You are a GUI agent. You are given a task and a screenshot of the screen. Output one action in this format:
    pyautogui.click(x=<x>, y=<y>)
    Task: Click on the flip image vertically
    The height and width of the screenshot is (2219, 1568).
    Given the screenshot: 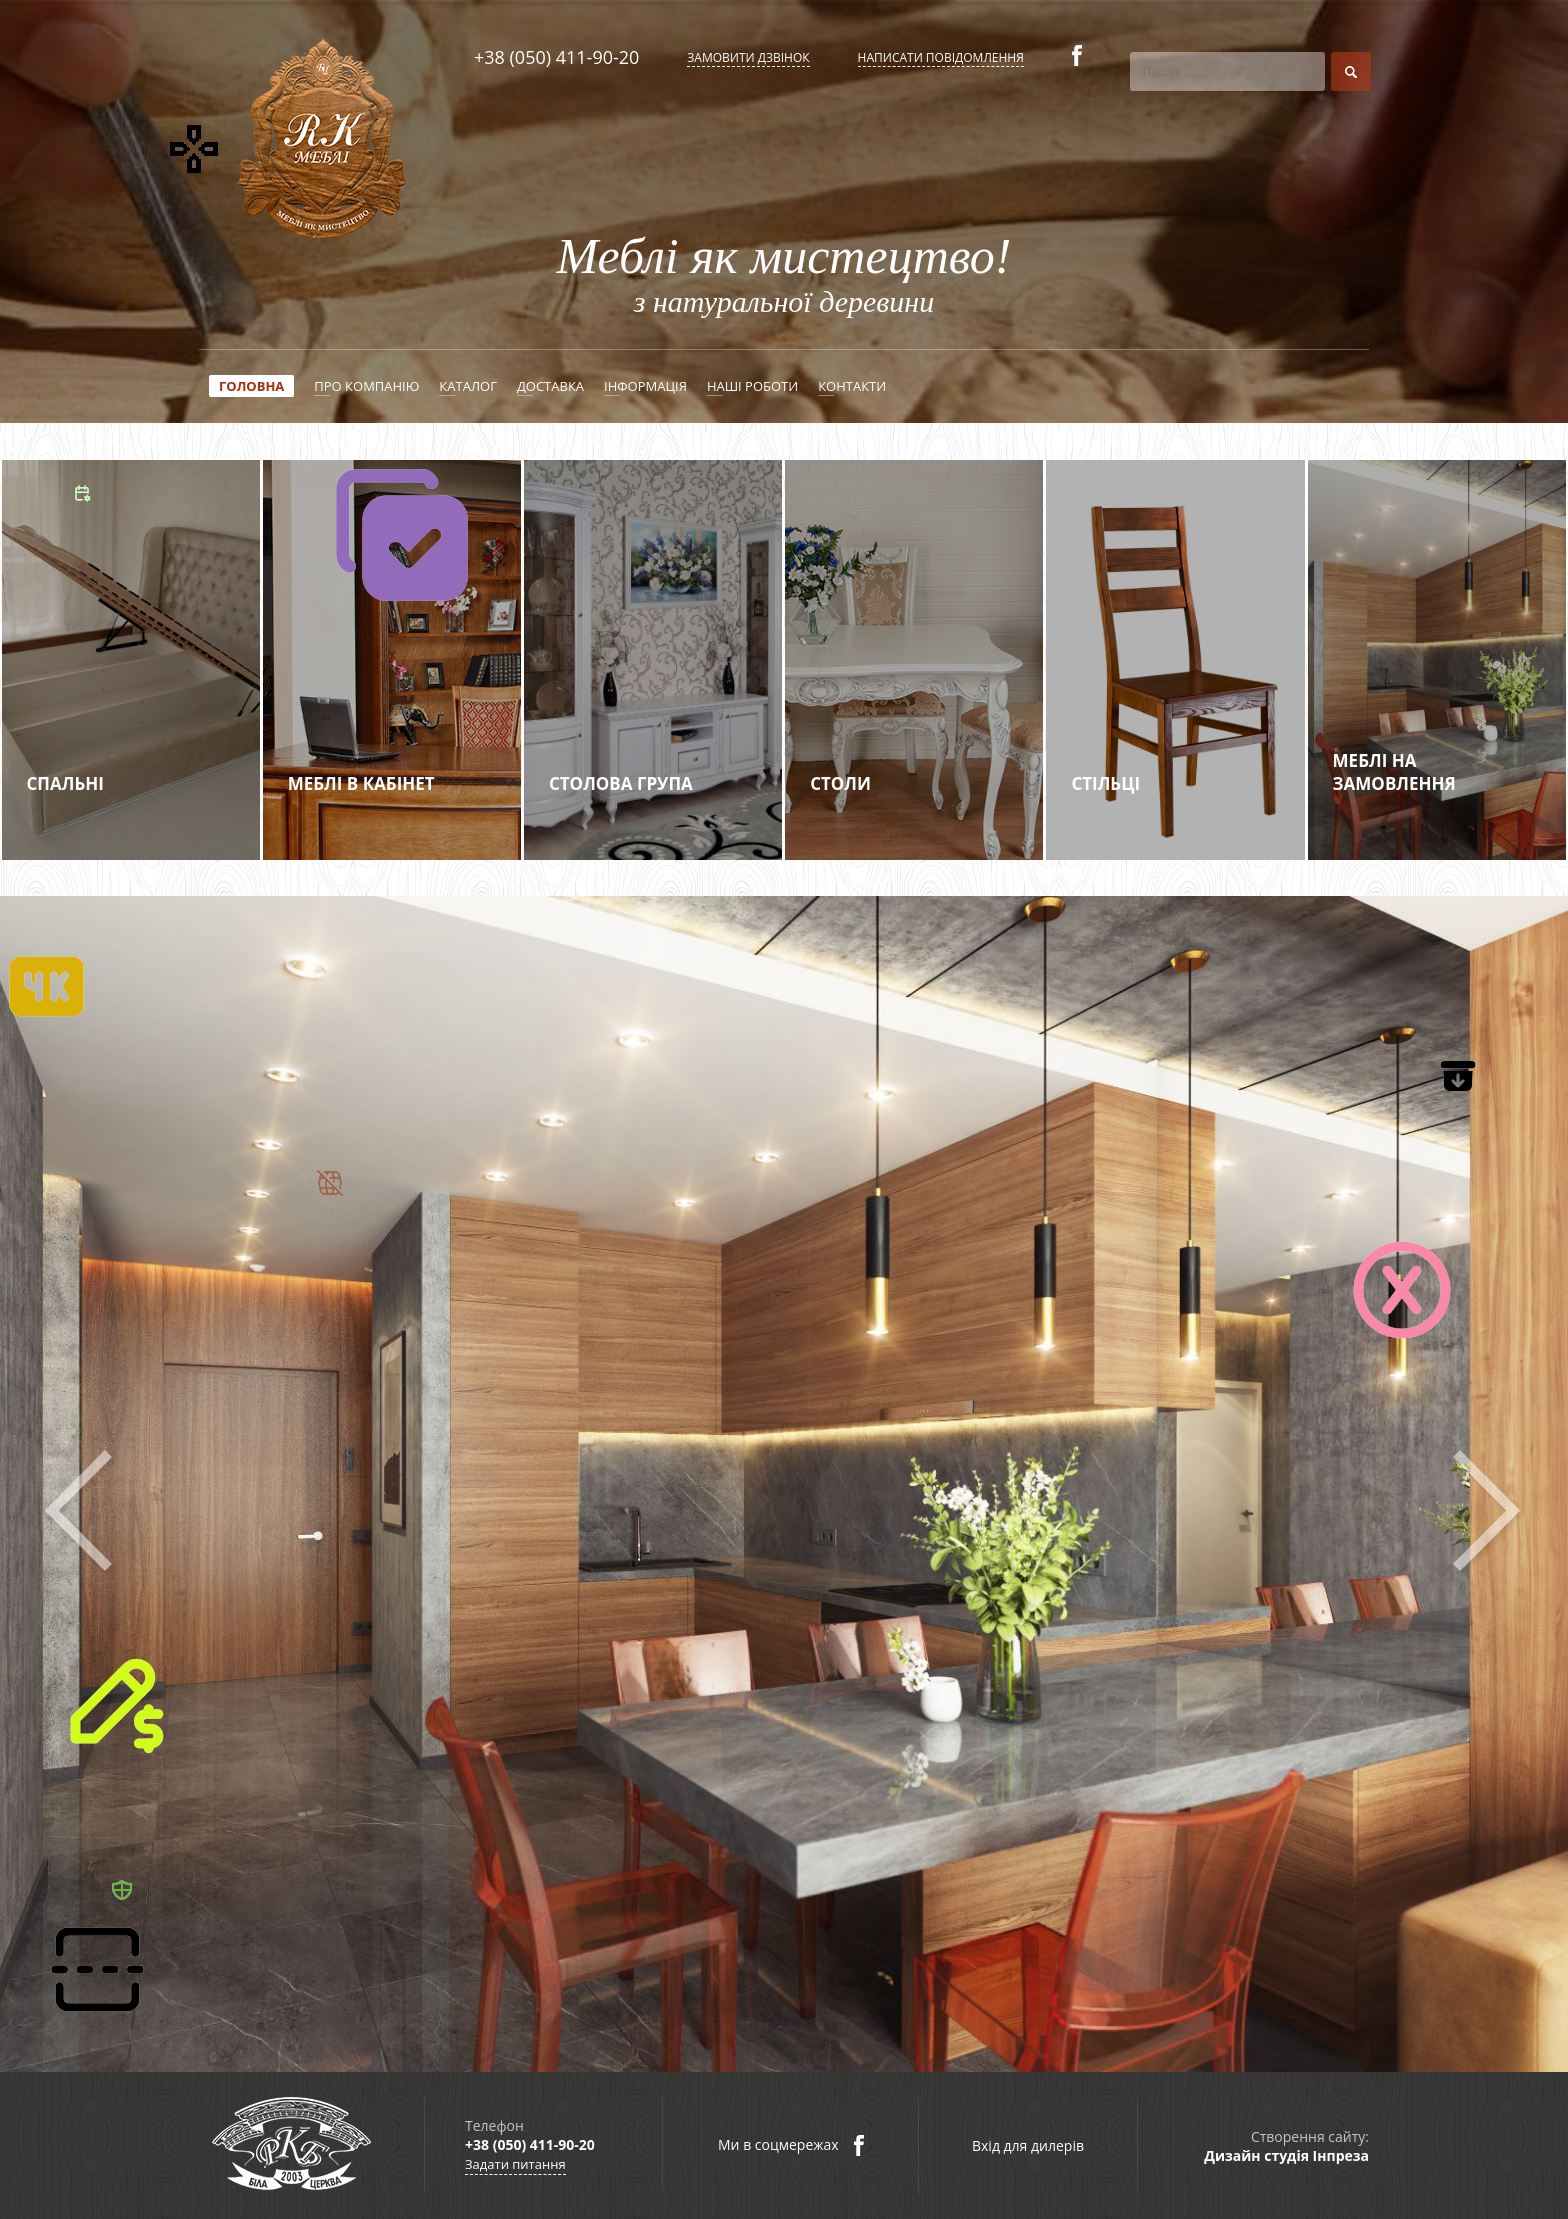 What is the action you would take?
    pyautogui.click(x=97, y=1969)
    